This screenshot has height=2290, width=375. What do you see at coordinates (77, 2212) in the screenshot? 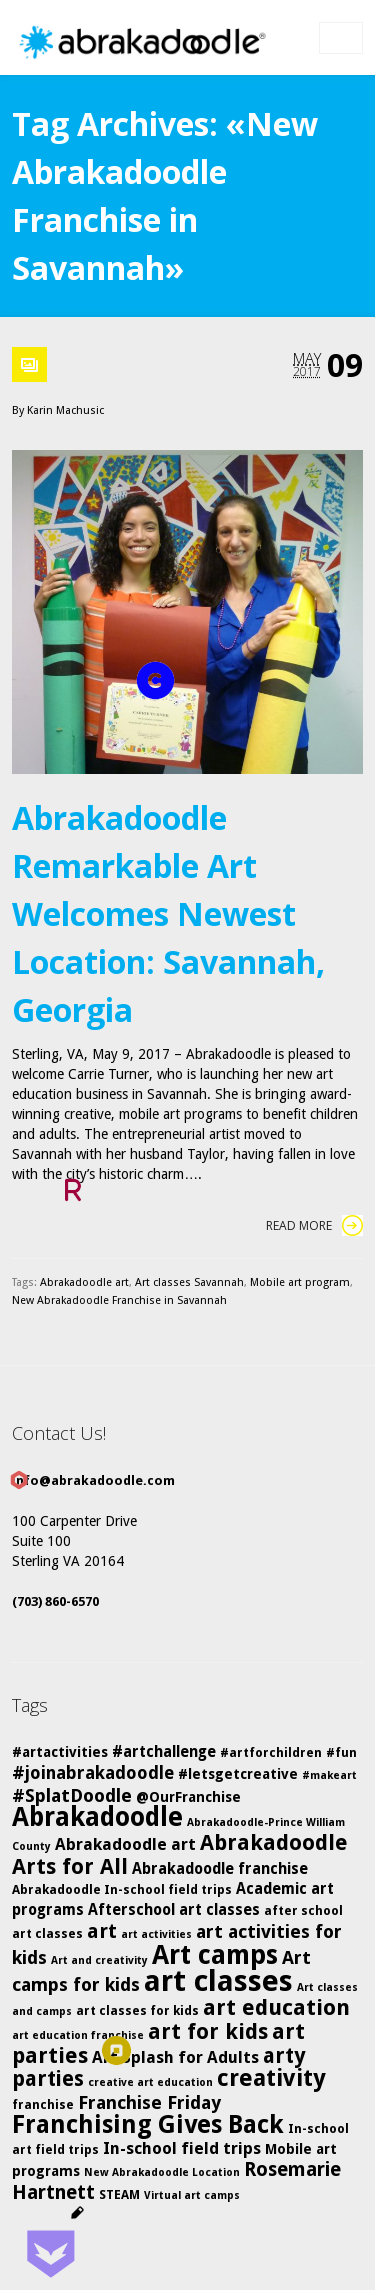
I see `edit or modify content` at bounding box center [77, 2212].